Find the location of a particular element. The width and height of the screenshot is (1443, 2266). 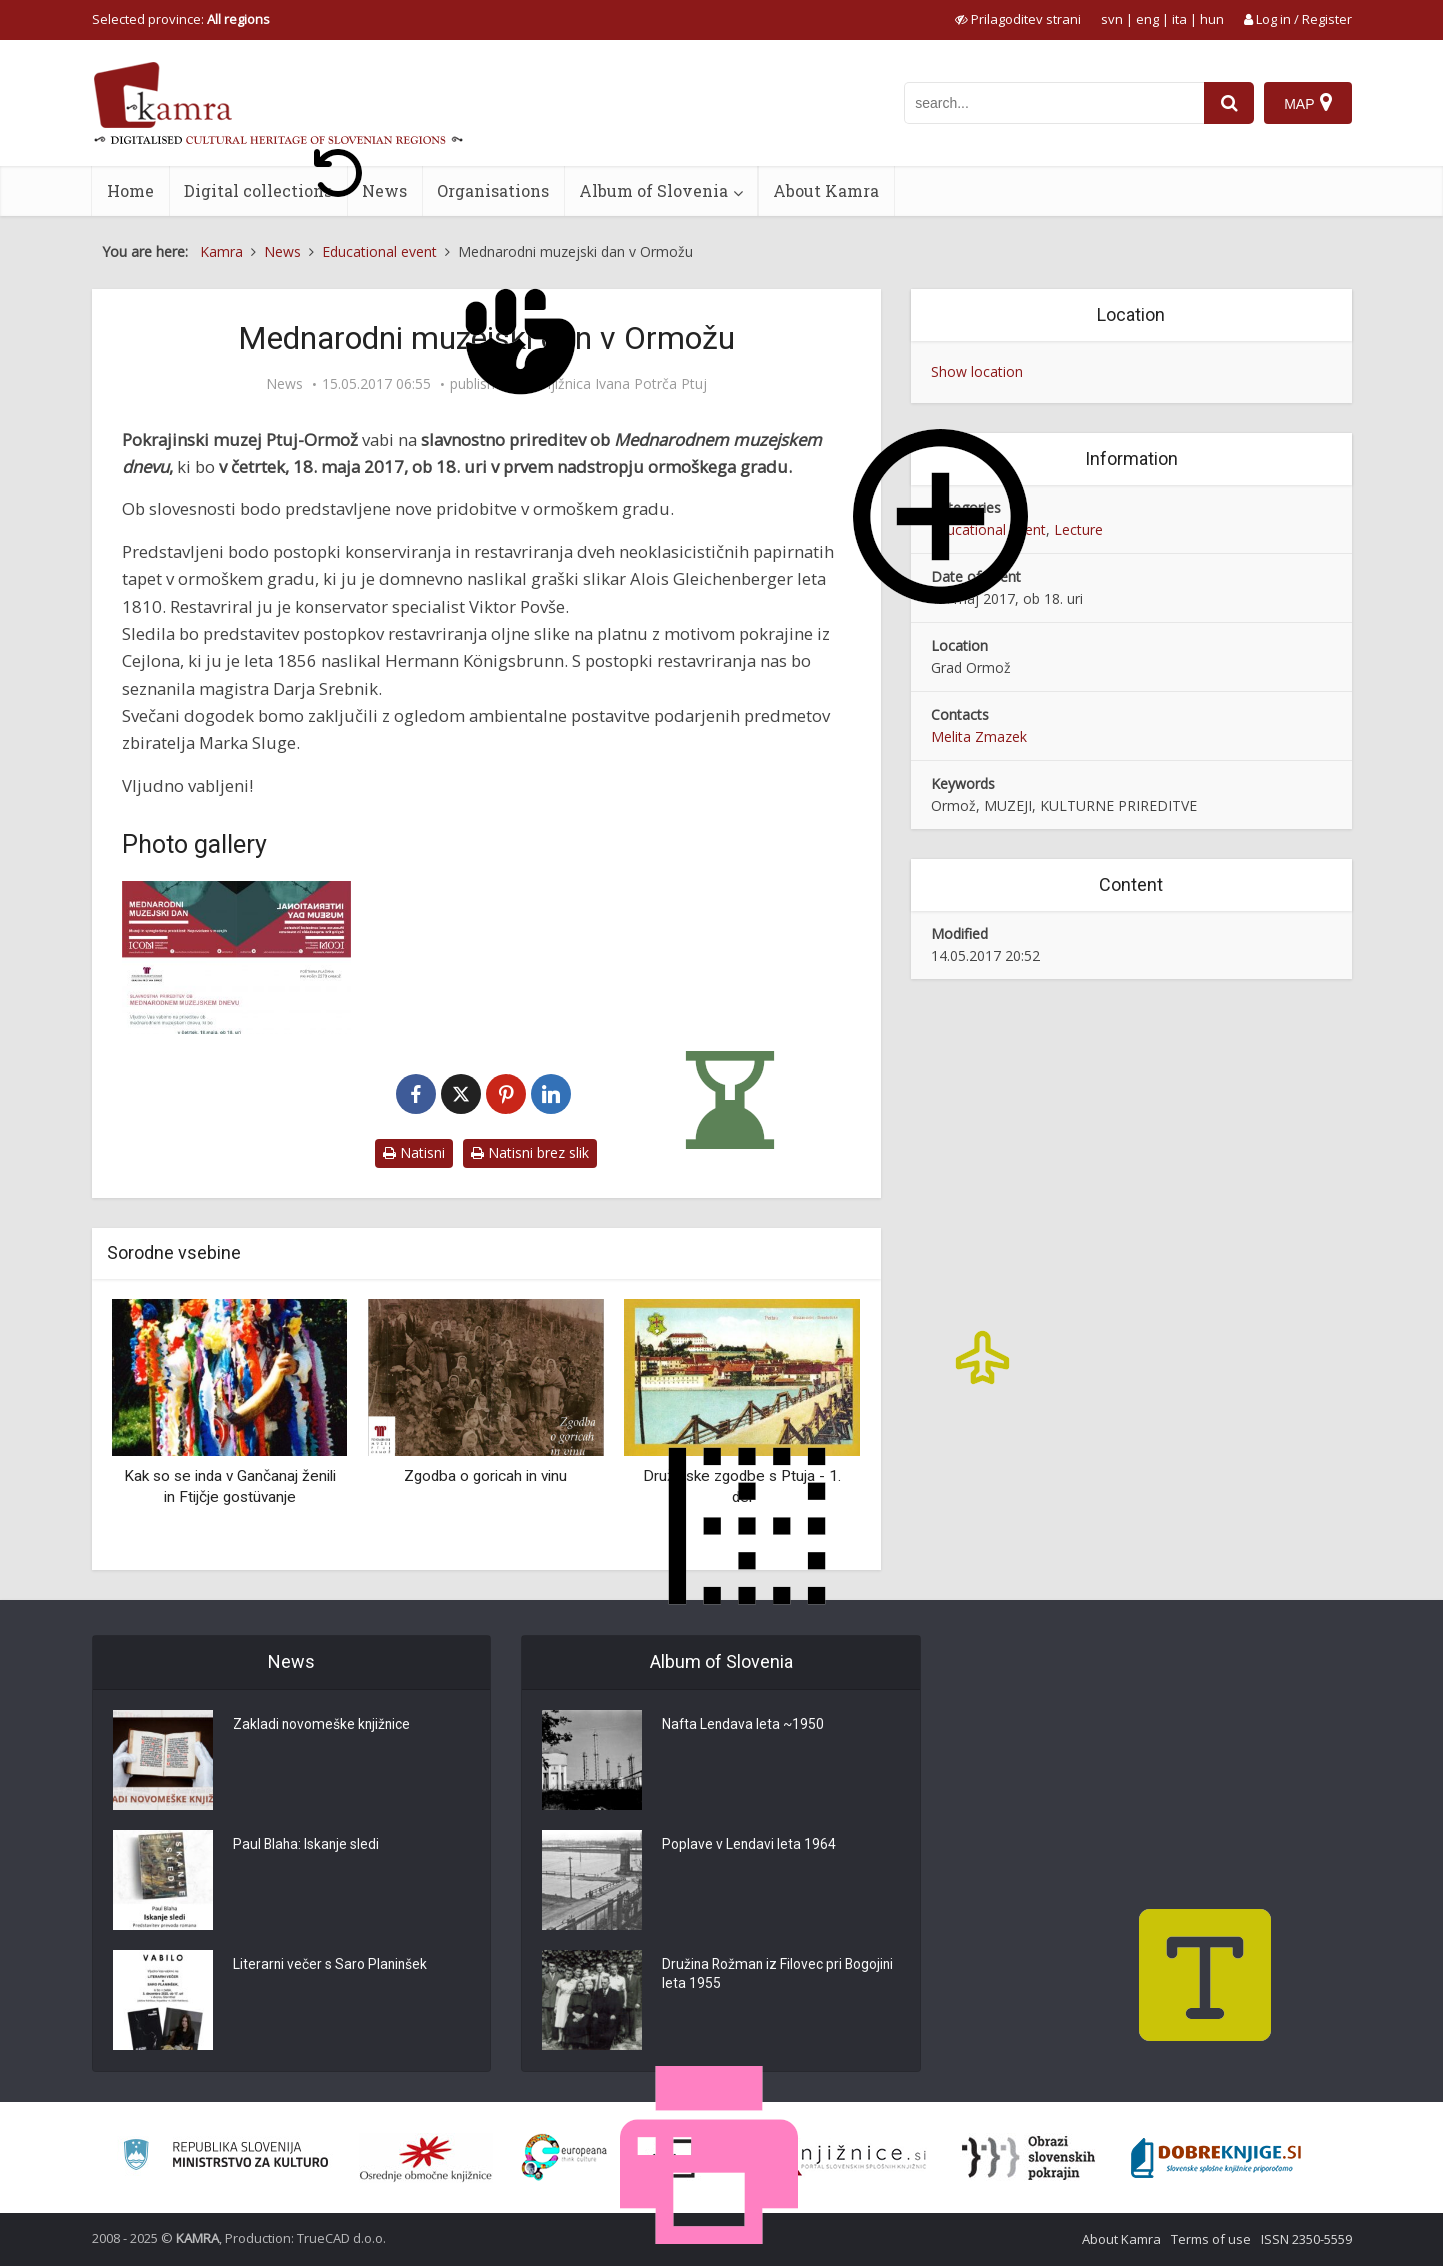

apply border to left edge only is located at coordinates (747, 1526).